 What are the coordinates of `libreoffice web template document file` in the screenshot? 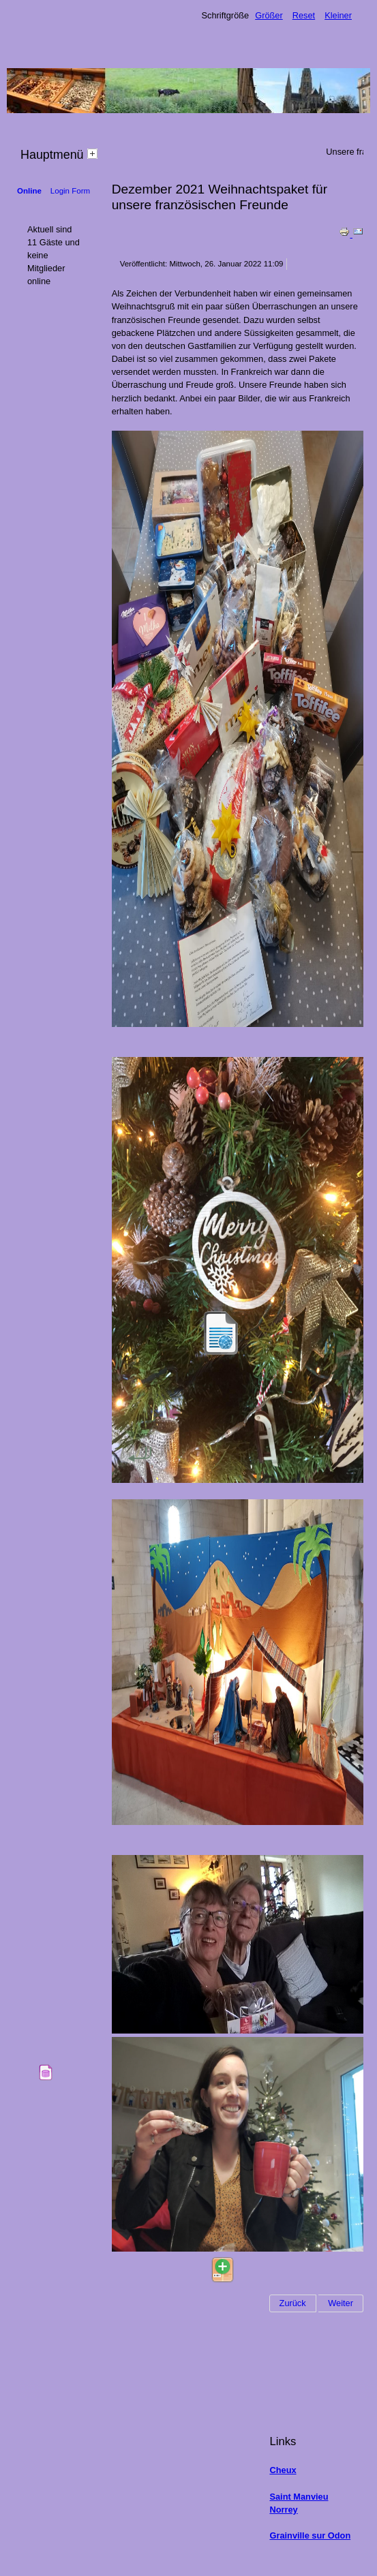 It's located at (221, 1333).